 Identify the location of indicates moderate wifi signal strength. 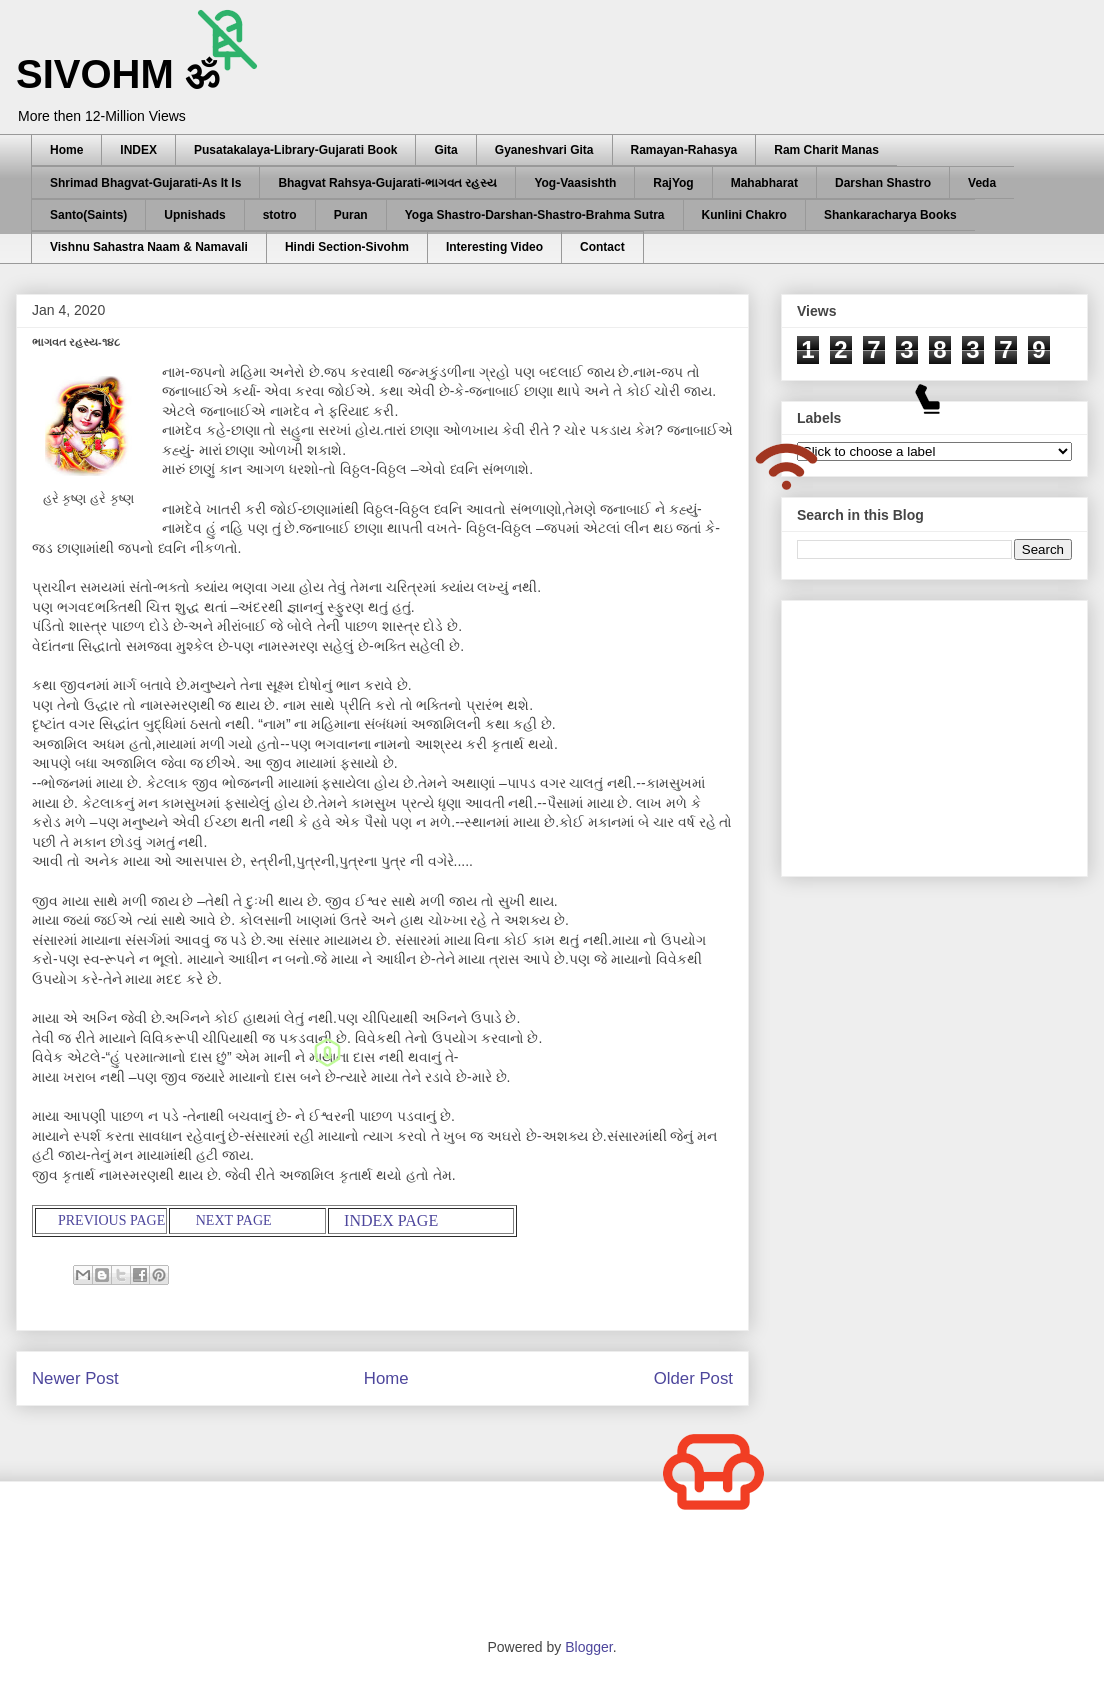
(786, 457).